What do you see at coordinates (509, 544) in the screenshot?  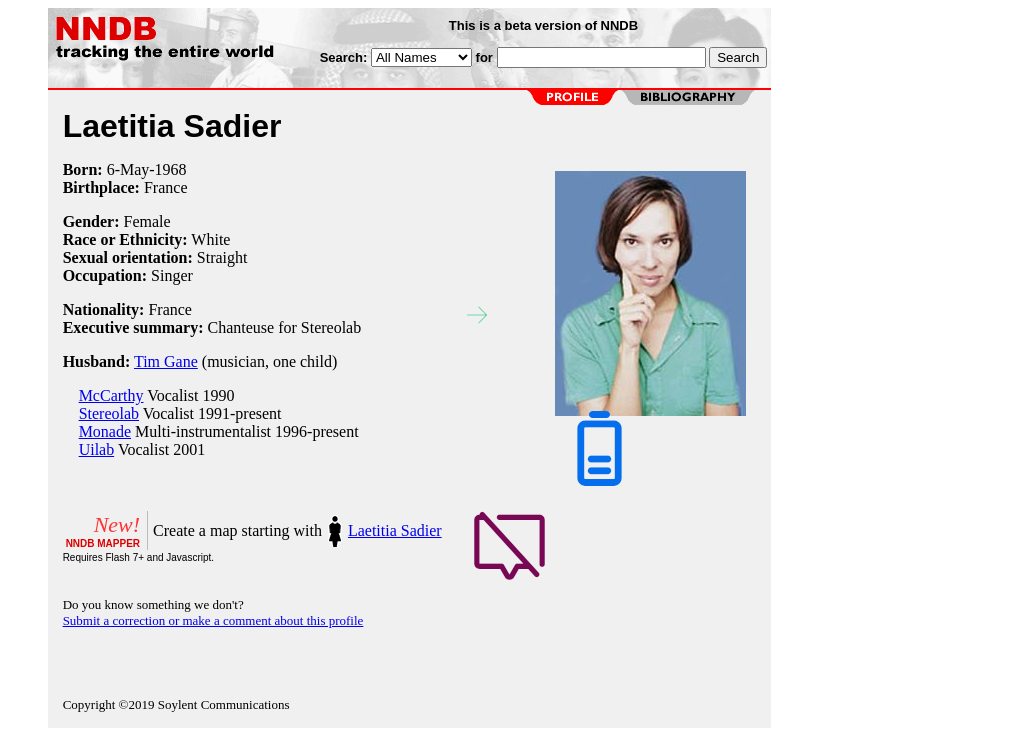 I see `mute or disable chat notifications` at bounding box center [509, 544].